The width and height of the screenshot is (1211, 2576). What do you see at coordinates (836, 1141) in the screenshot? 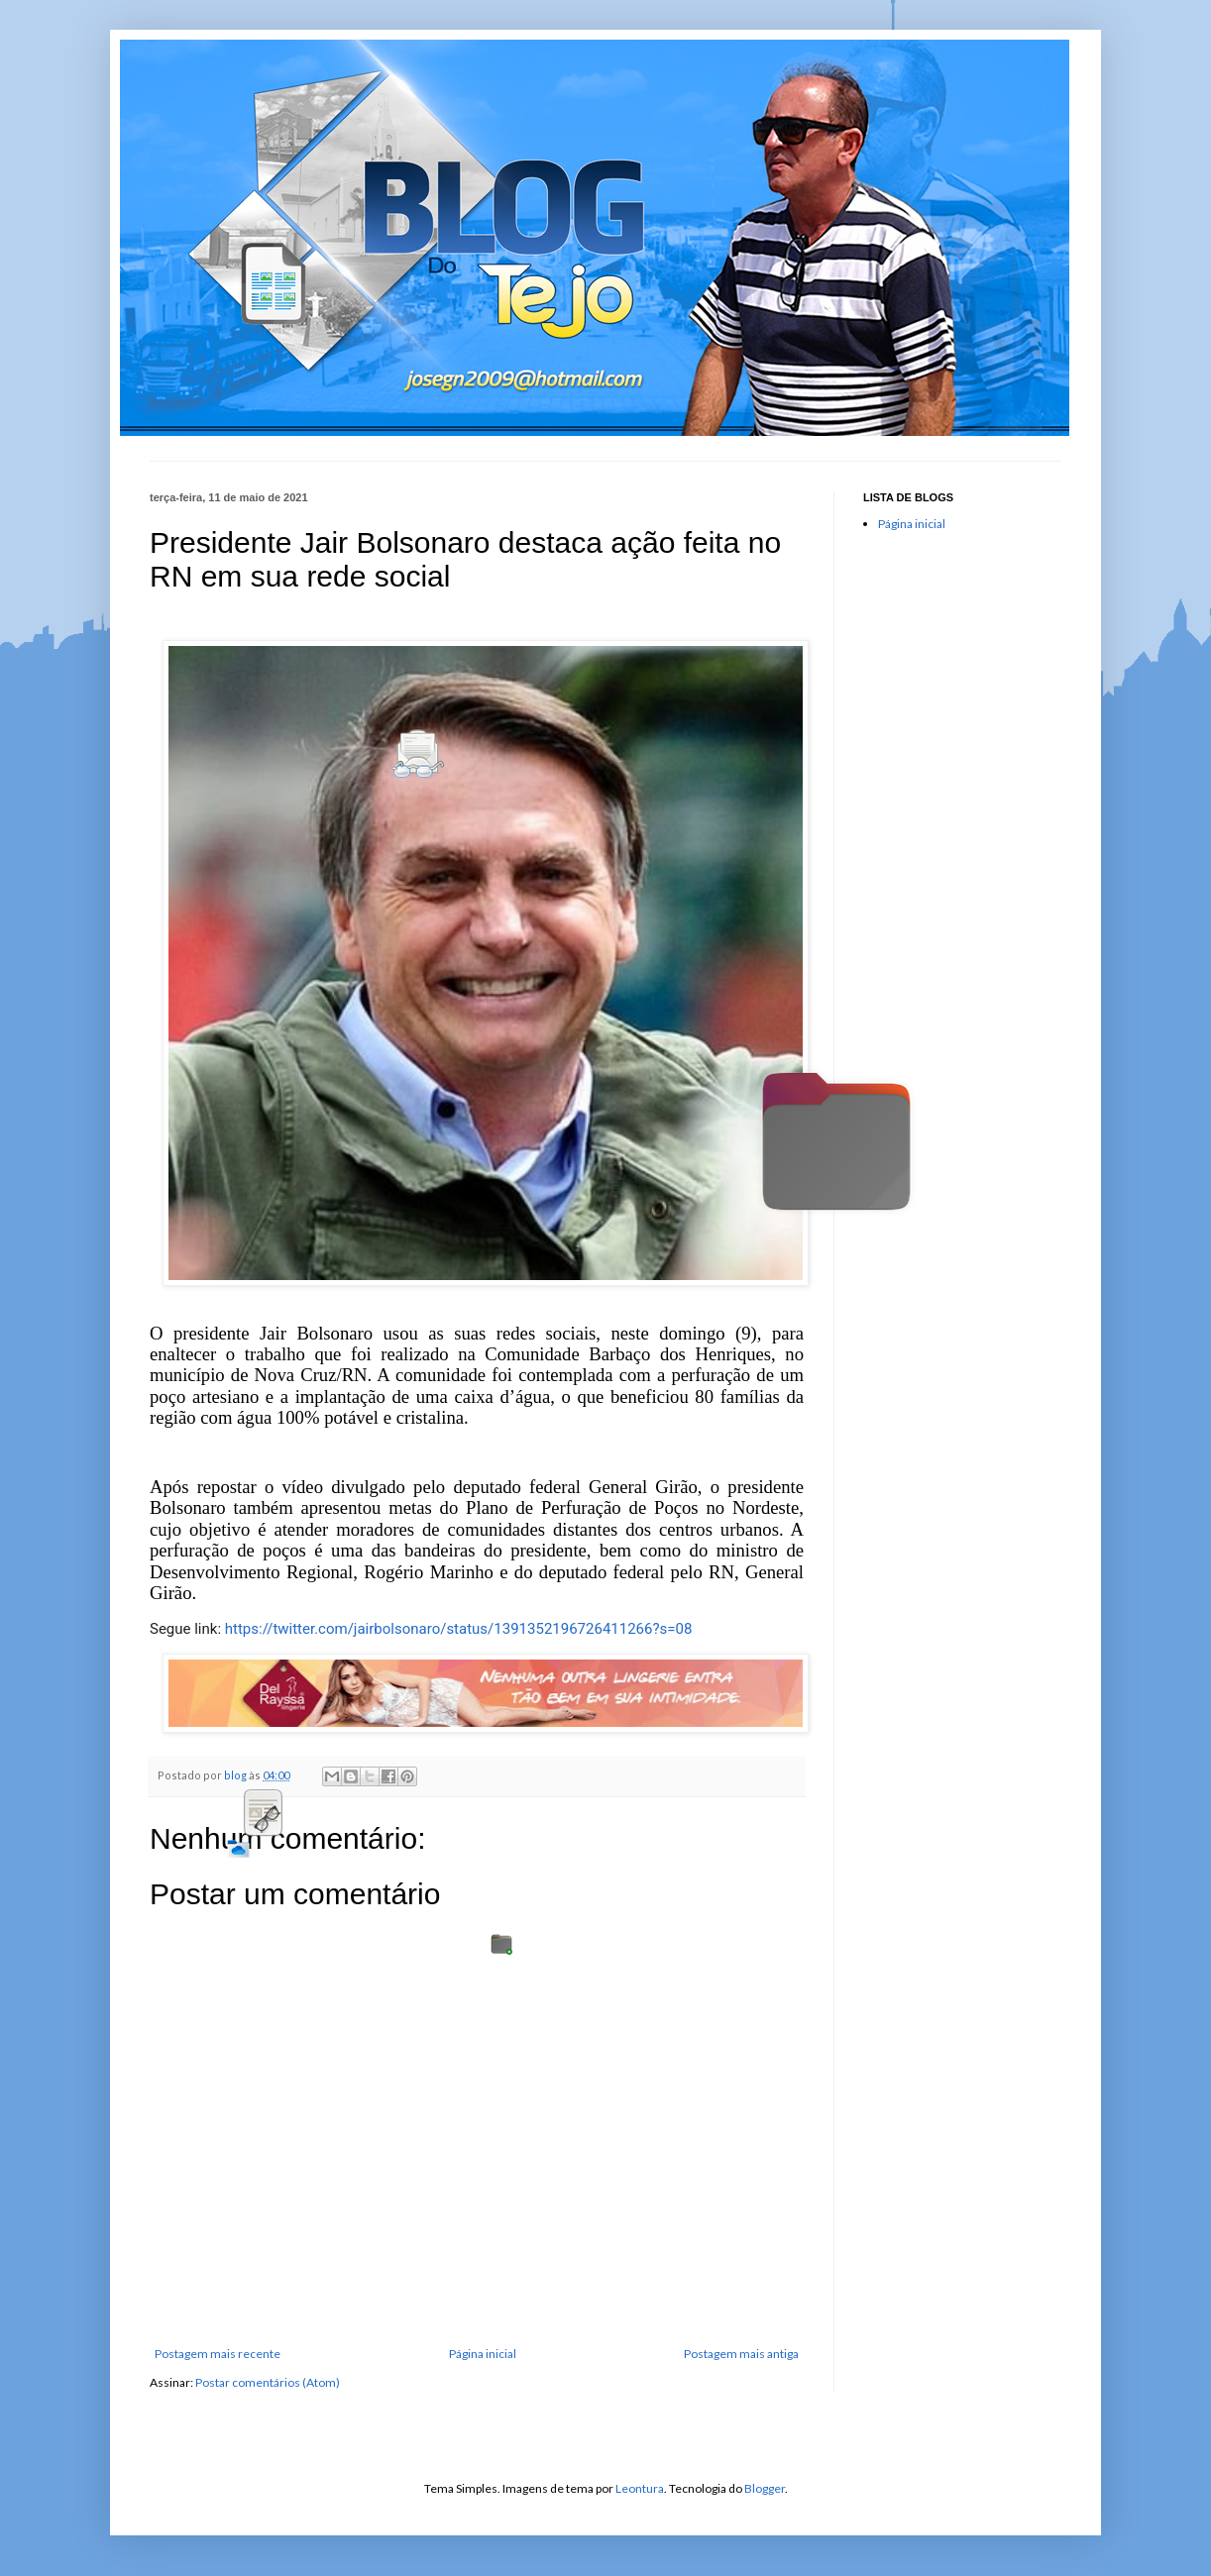
I see `open file folder` at bounding box center [836, 1141].